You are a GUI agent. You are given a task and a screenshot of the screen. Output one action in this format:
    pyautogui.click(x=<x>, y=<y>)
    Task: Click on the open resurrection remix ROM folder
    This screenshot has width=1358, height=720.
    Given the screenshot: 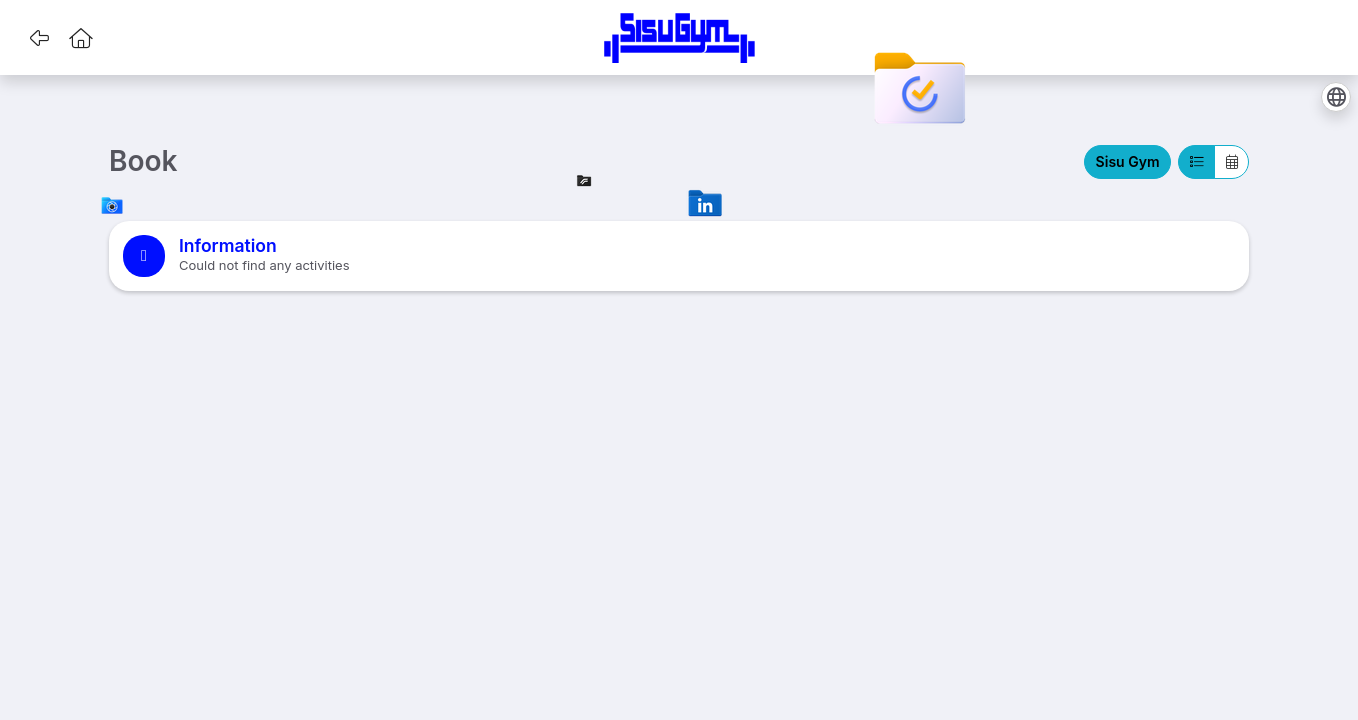 What is the action you would take?
    pyautogui.click(x=584, y=181)
    